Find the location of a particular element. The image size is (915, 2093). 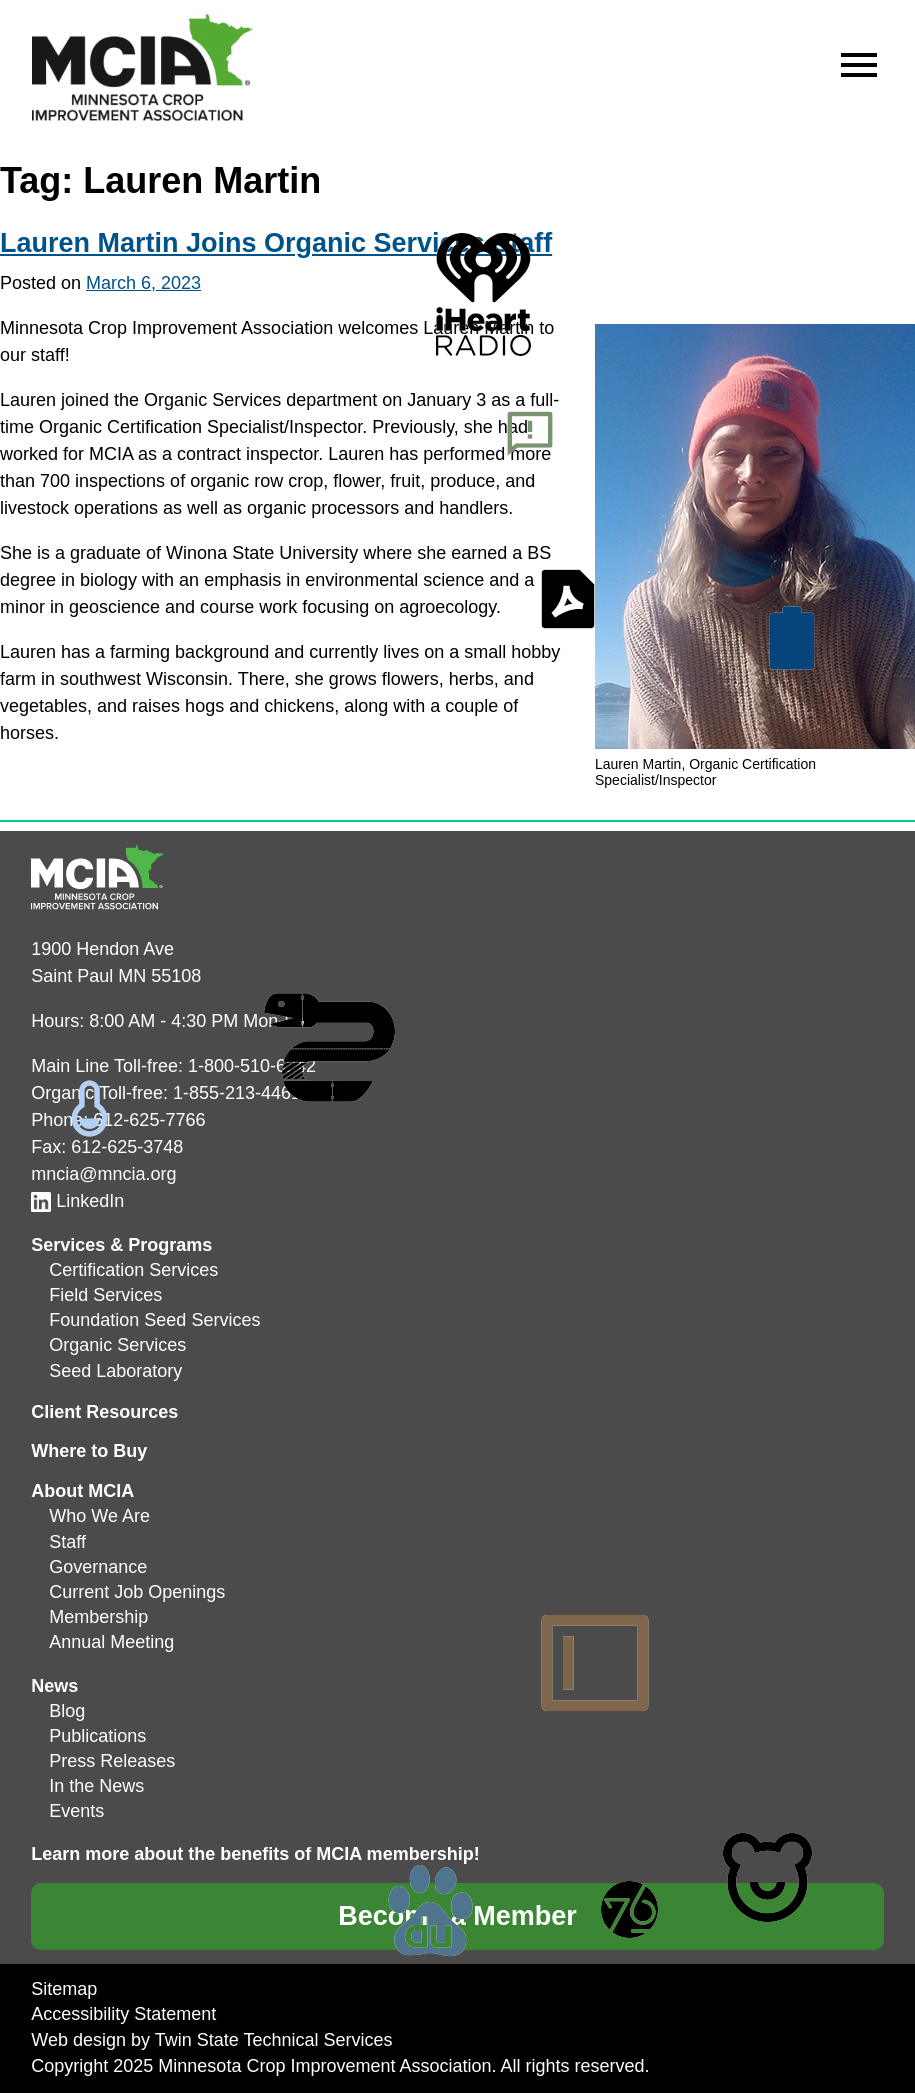

indicates cold or low temperature is located at coordinates (89, 1108).